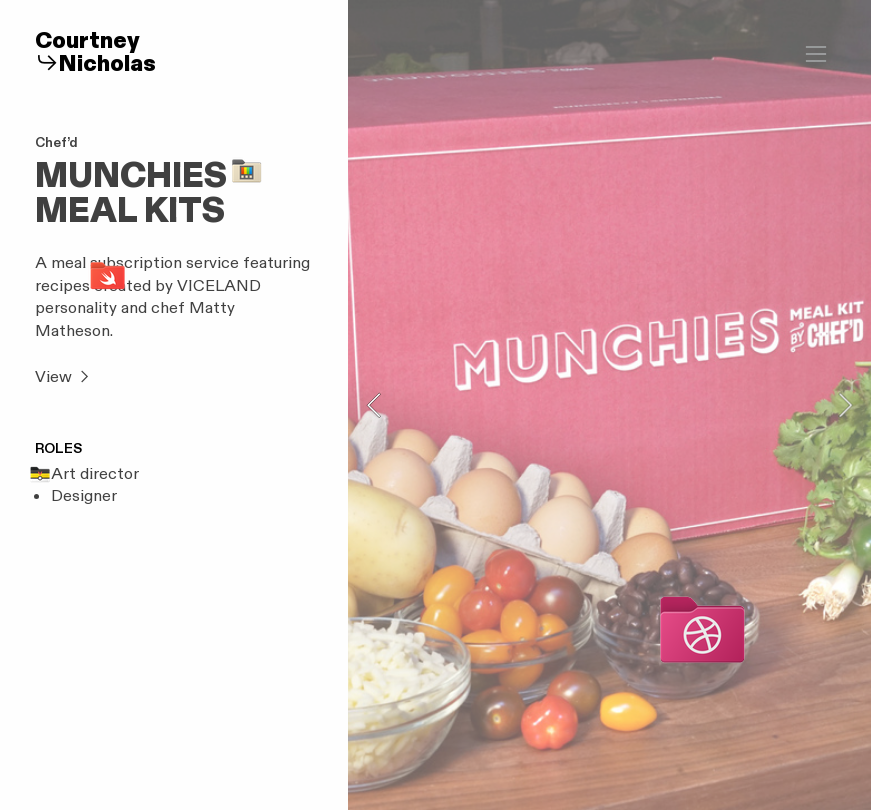 The width and height of the screenshot is (871, 810). What do you see at coordinates (40, 475) in the screenshot?
I see `folder containing pokémon level ball assets` at bounding box center [40, 475].